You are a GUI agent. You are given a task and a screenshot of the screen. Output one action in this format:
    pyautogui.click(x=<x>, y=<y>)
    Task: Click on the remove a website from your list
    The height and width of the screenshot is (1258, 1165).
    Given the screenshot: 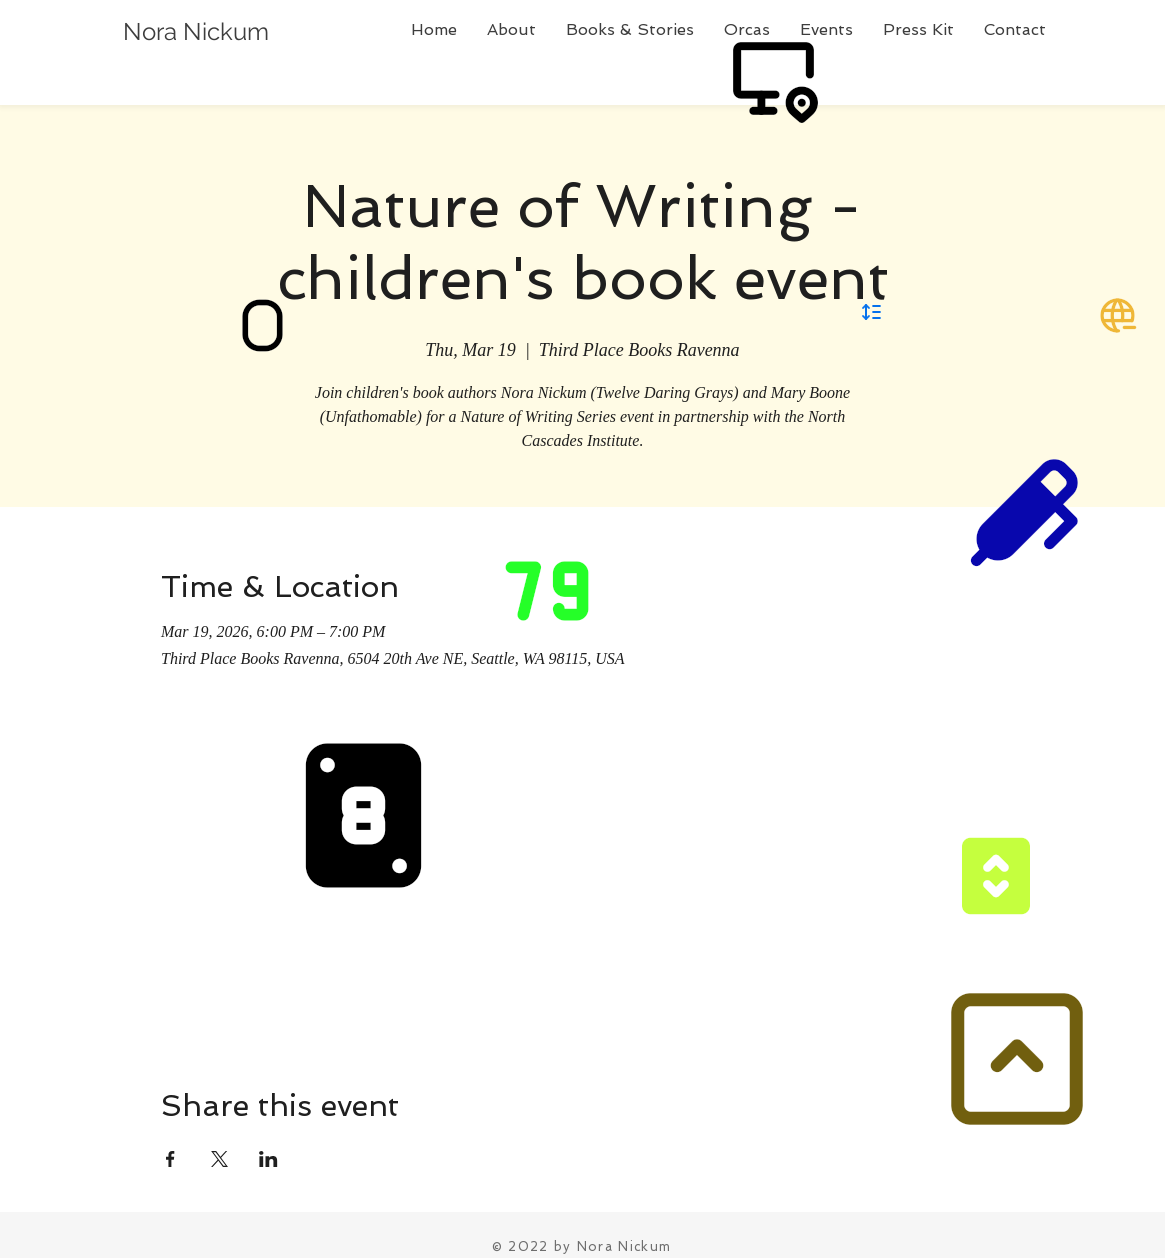 What is the action you would take?
    pyautogui.click(x=1117, y=315)
    